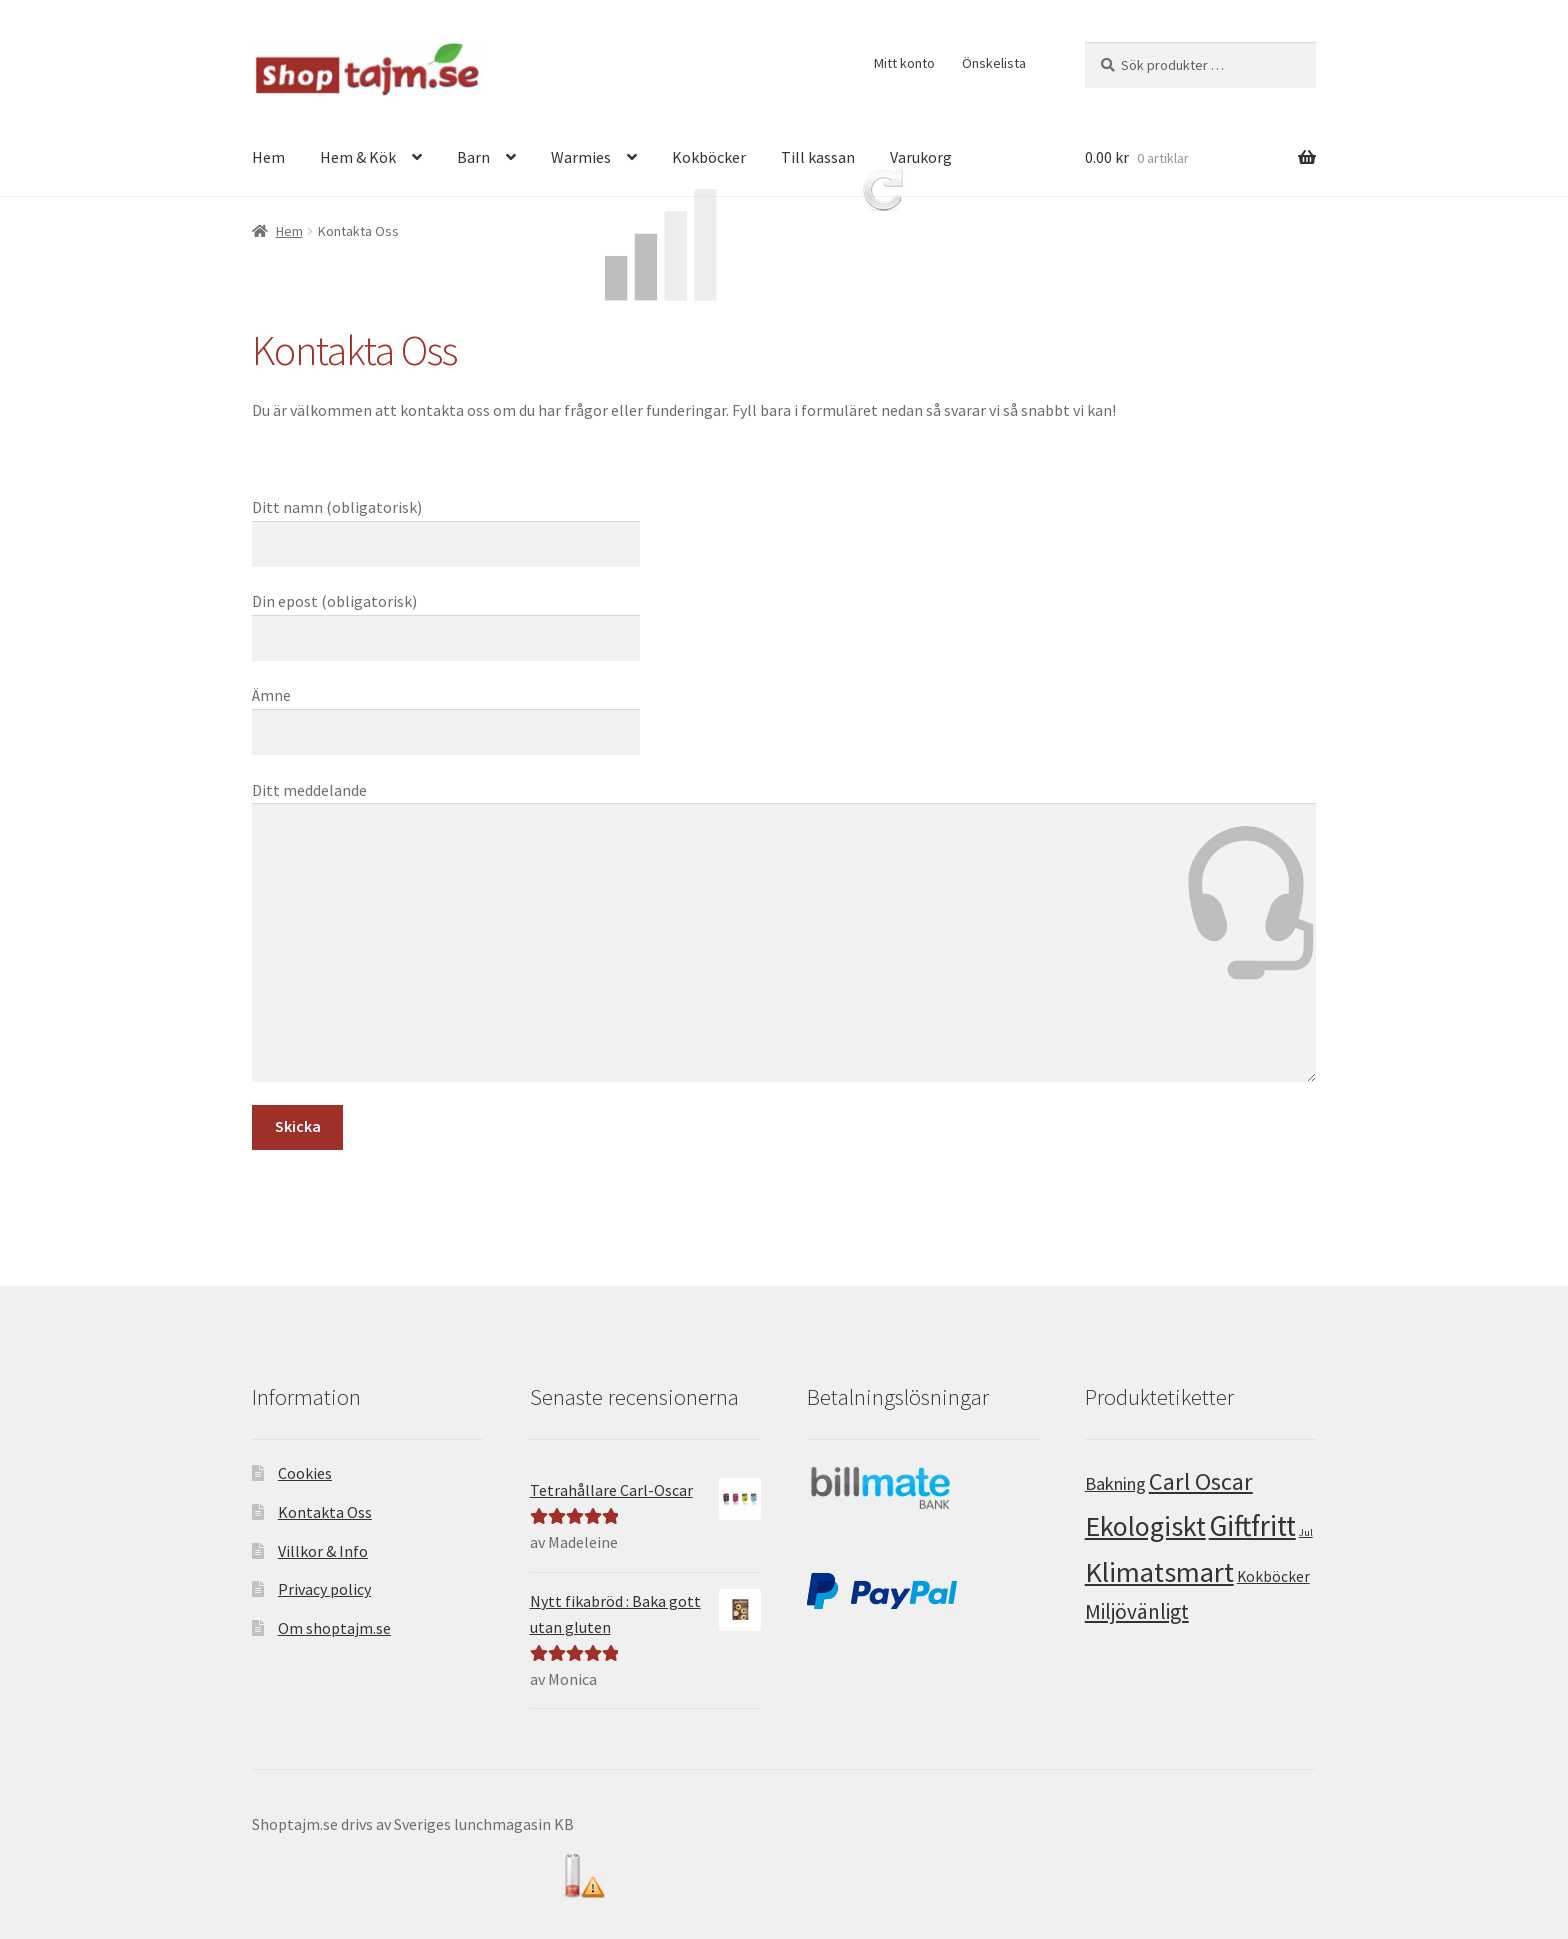 The width and height of the screenshot is (1568, 1939). Describe the element at coordinates (1246, 903) in the screenshot. I see `access audio or voice chat settings` at that location.